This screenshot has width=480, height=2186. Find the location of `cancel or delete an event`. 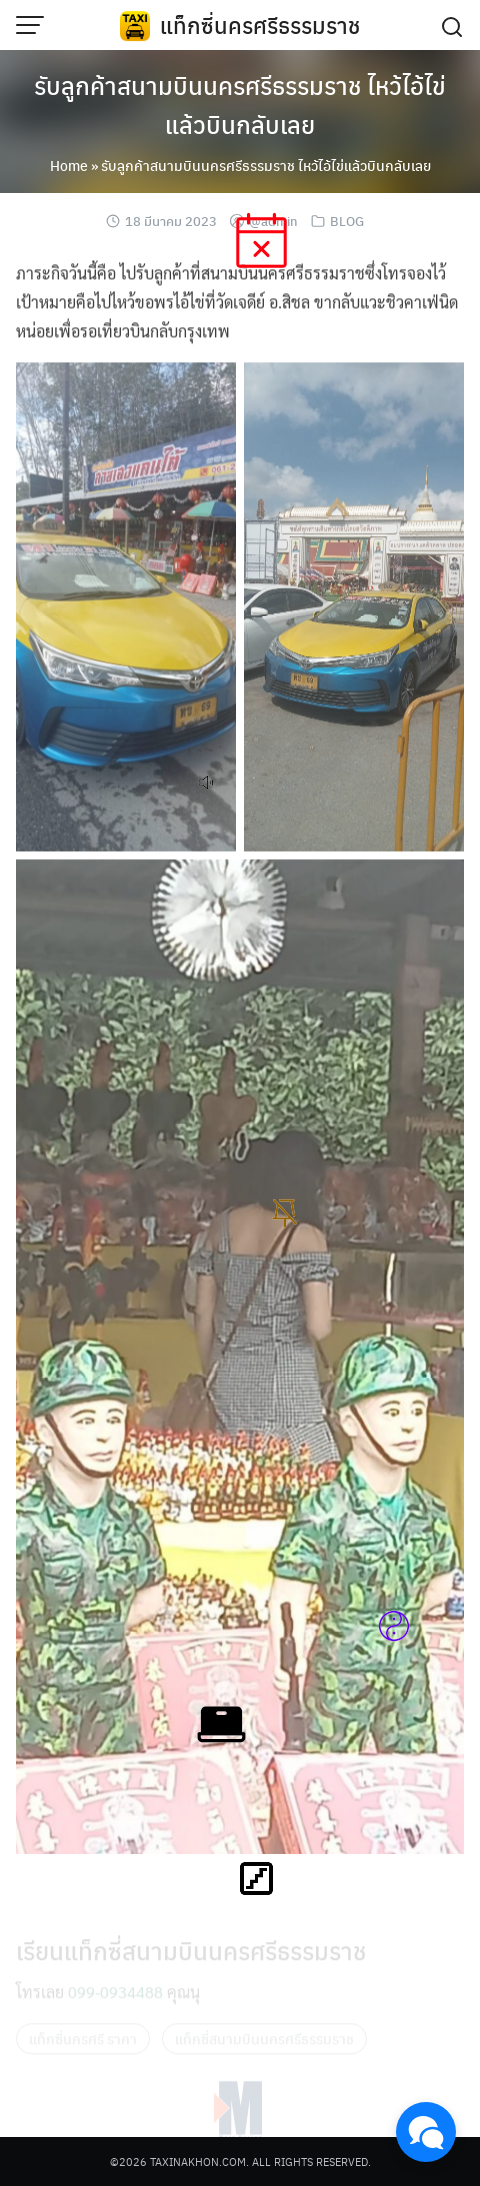

cancel or delete an event is located at coordinates (261, 242).